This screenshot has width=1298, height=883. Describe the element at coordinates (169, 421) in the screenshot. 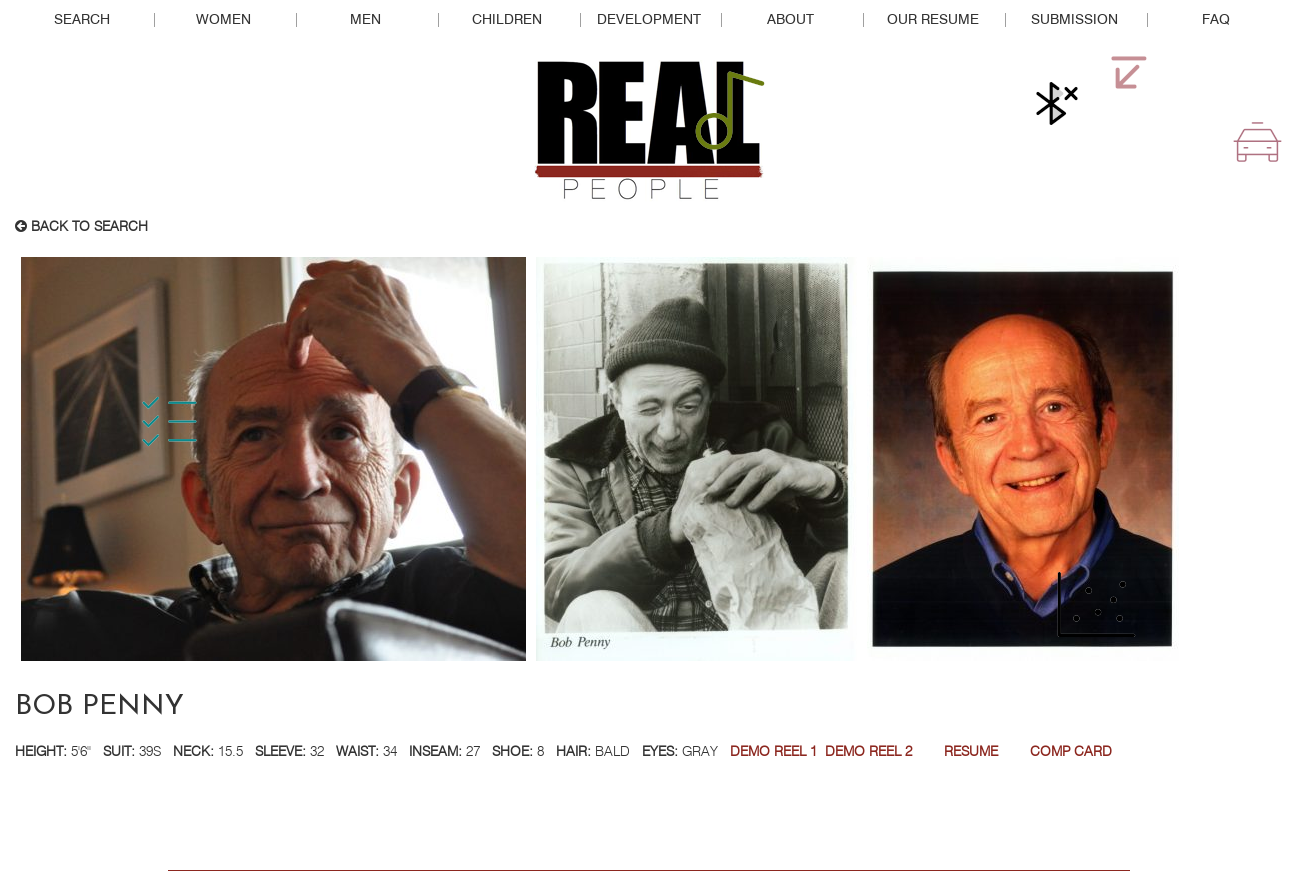

I see `view completed tasks or checklist` at that location.